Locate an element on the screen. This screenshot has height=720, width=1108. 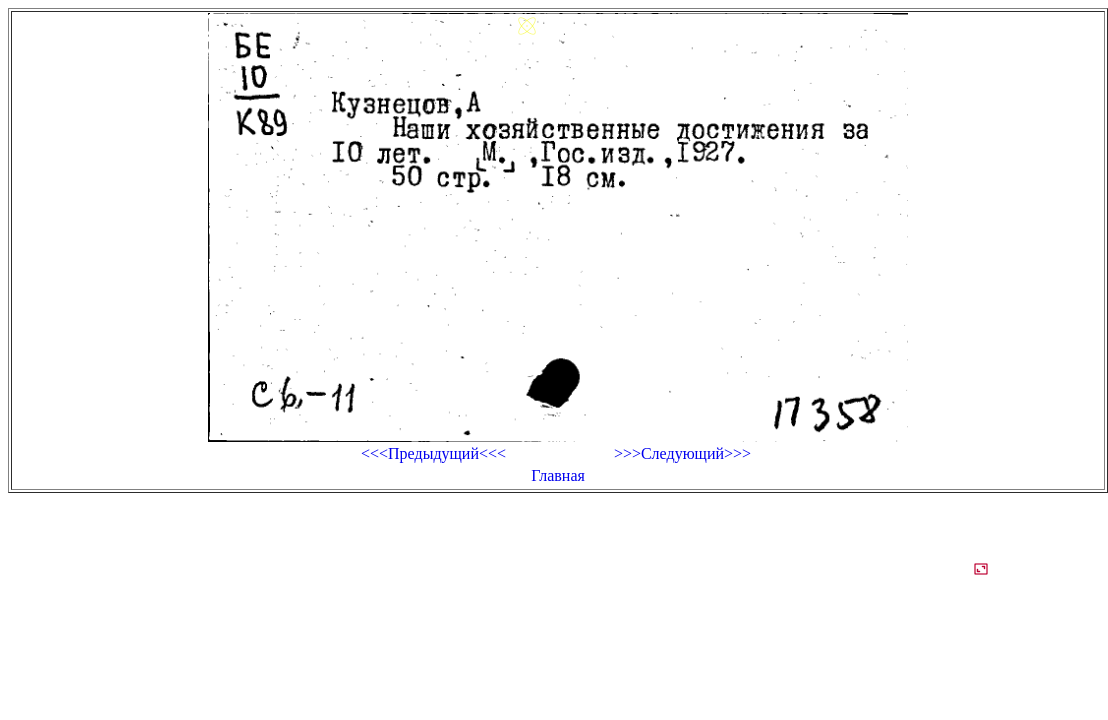
access science or chemistry features is located at coordinates (527, 26).